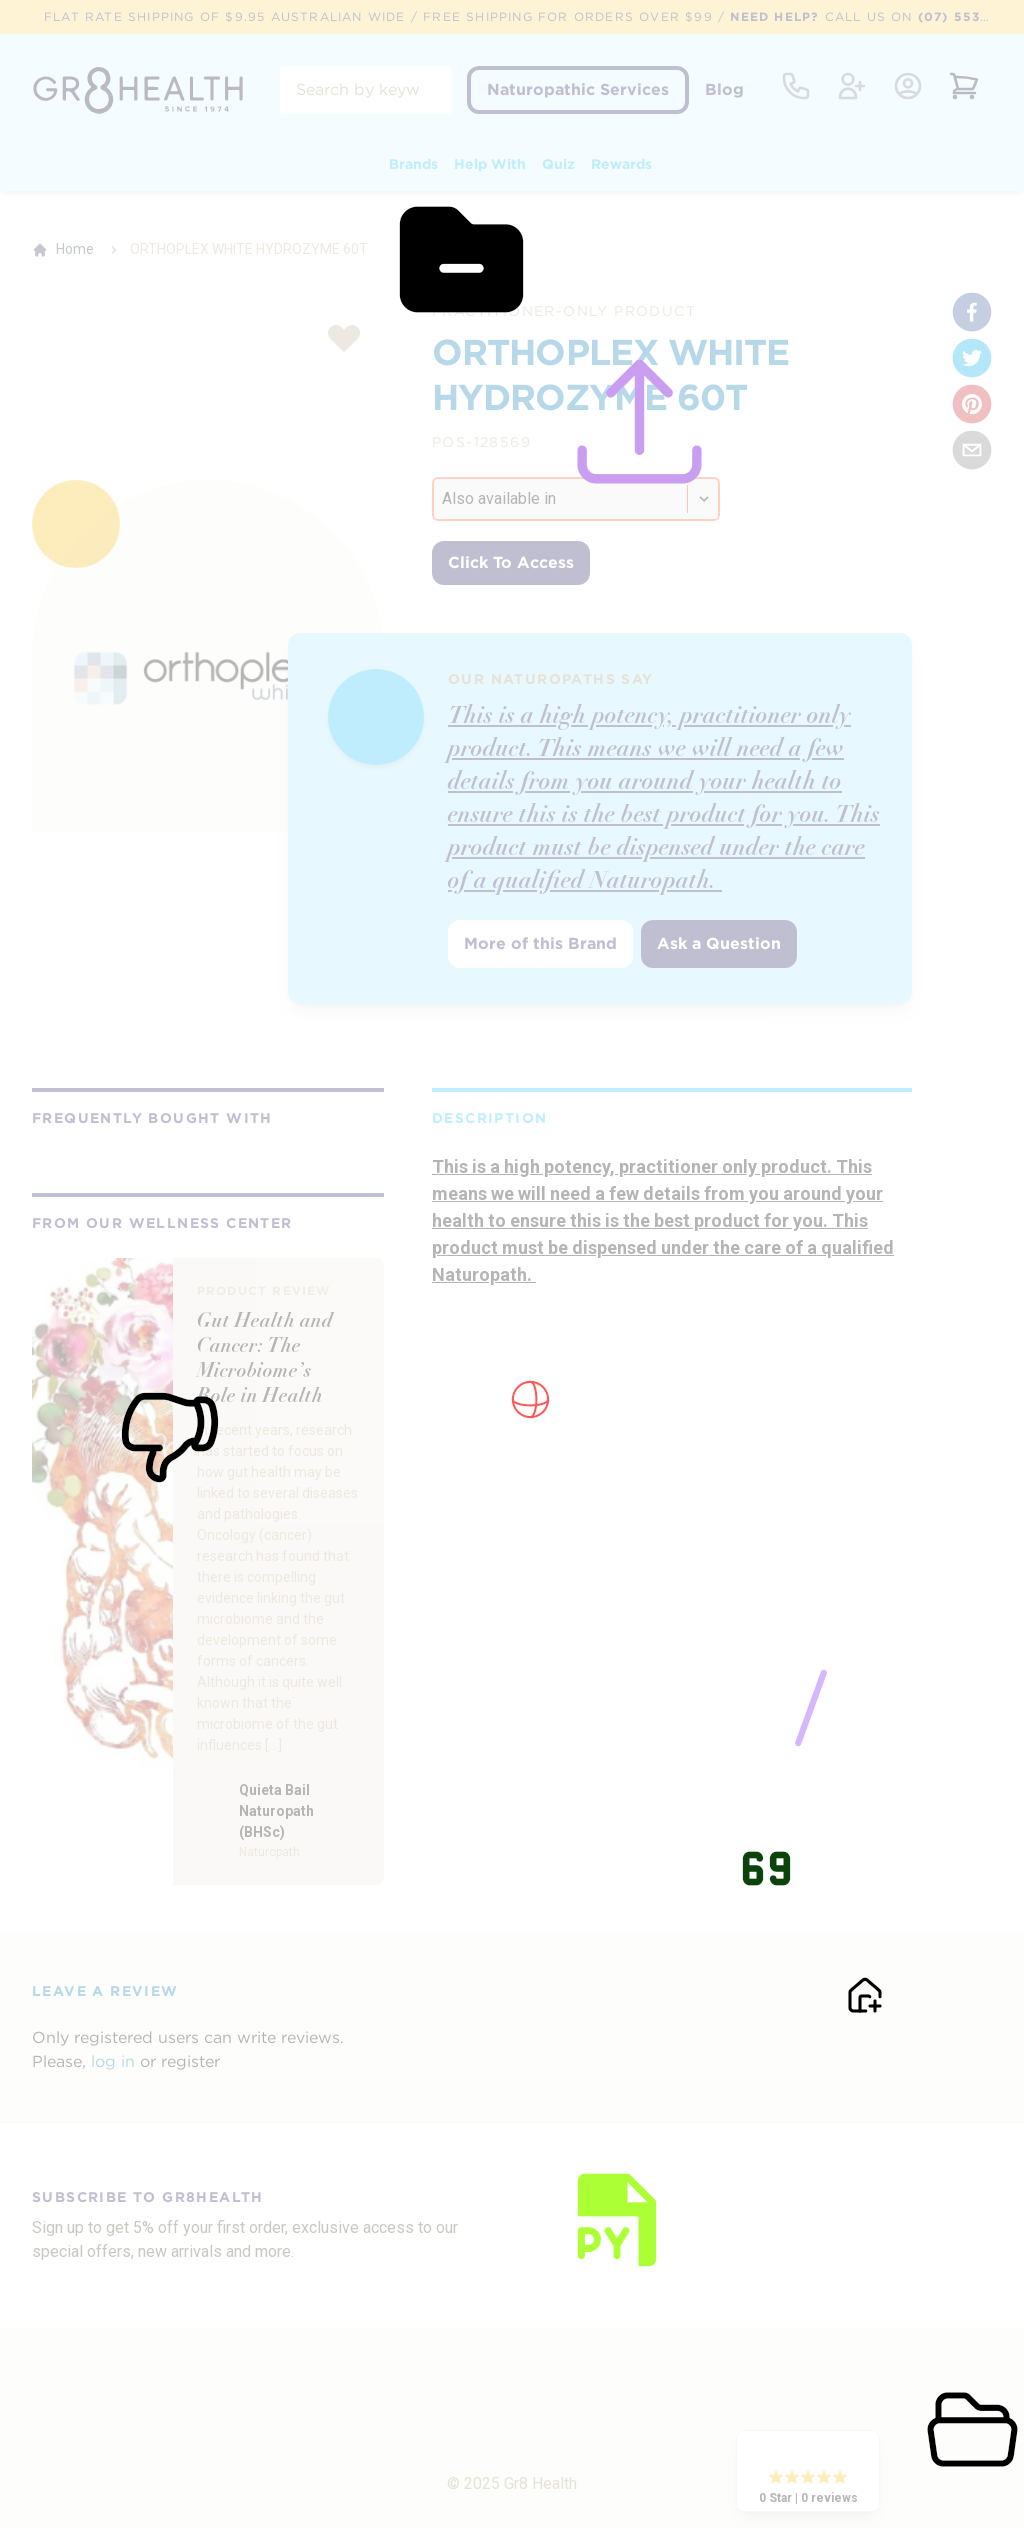 The image size is (1024, 2528). What do you see at coordinates (972, 2429) in the screenshot?
I see `view contents of an open folder` at bounding box center [972, 2429].